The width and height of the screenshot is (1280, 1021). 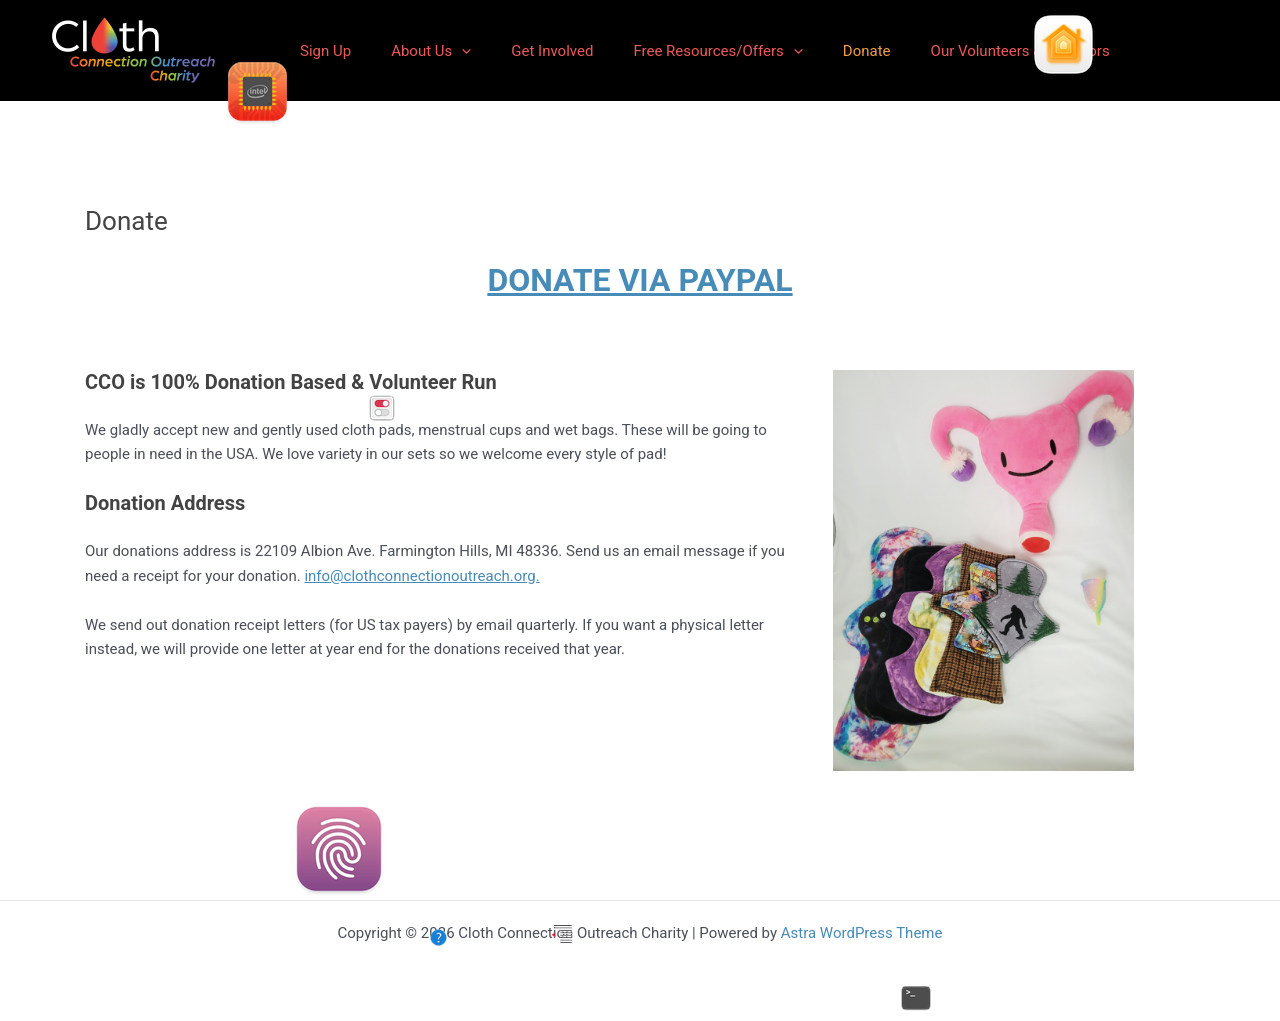 I want to click on open gnome tweaks to customize system settings, so click(x=382, y=408).